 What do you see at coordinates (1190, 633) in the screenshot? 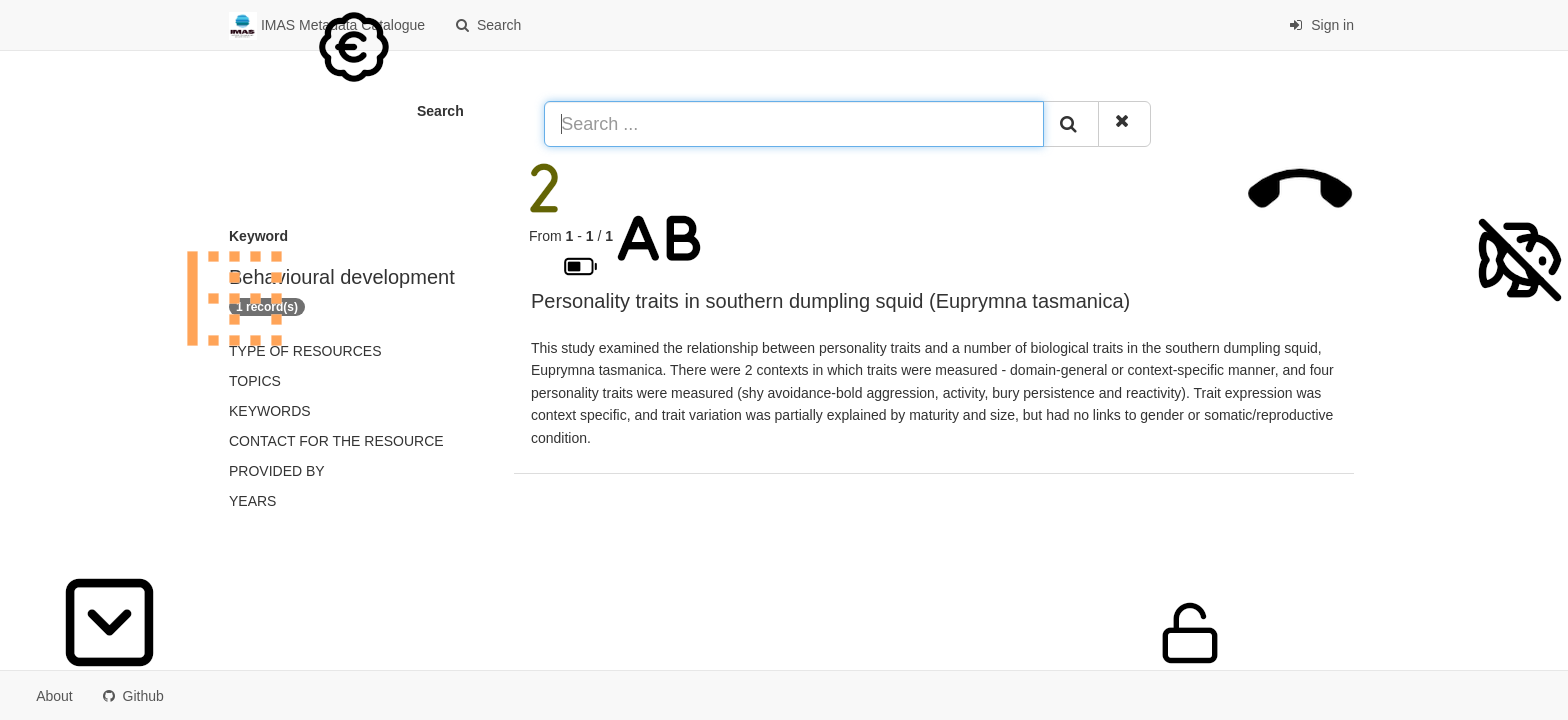
I see `unlocked or unsecured state` at bounding box center [1190, 633].